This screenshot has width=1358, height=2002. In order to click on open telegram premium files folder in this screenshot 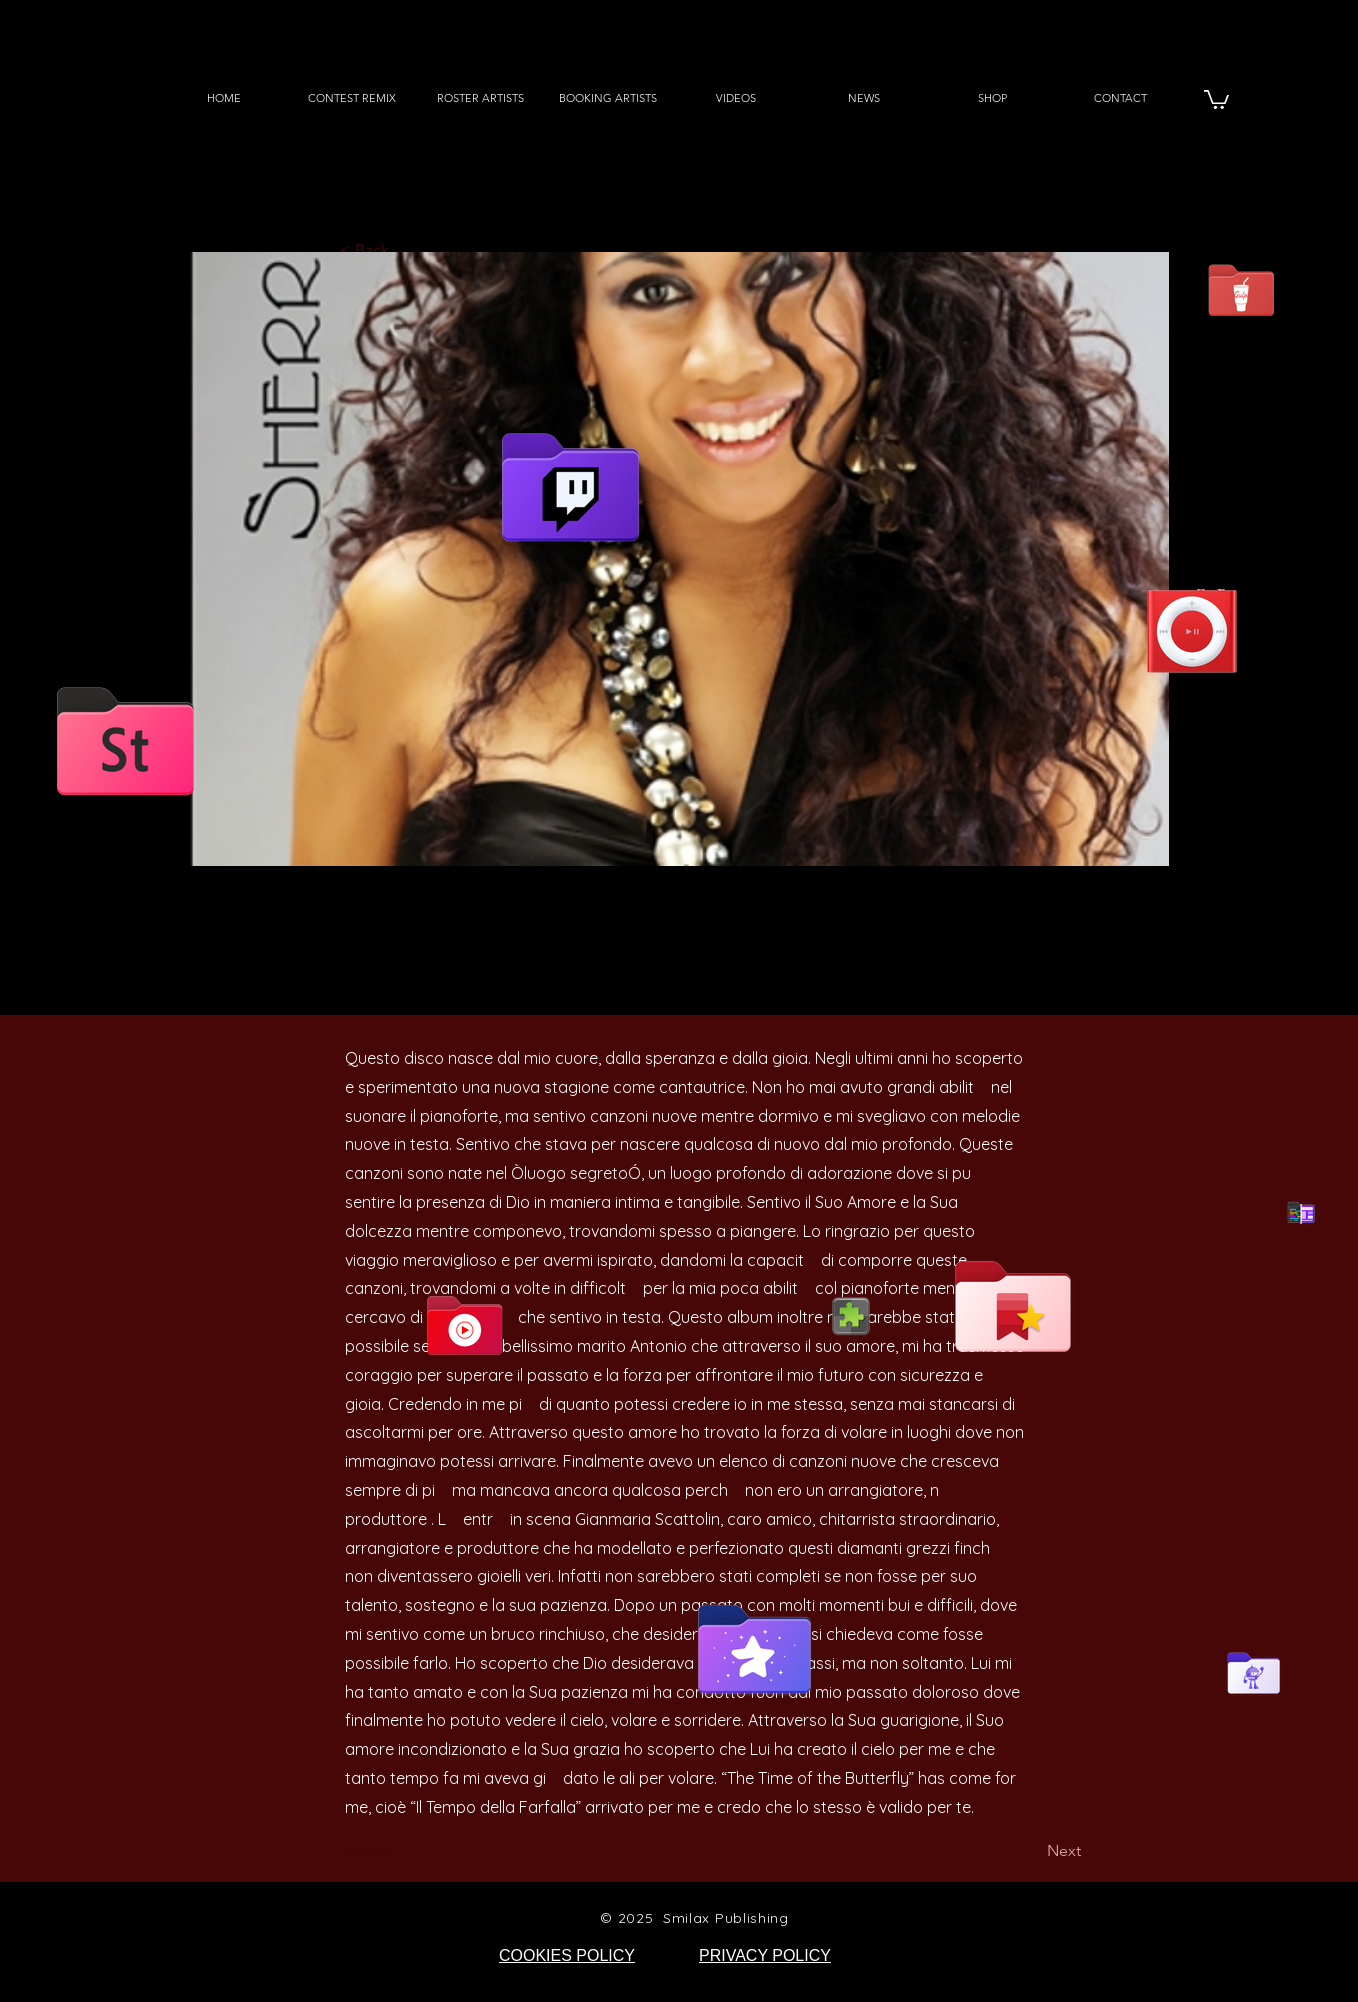, I will do `click(754, 1652)`.